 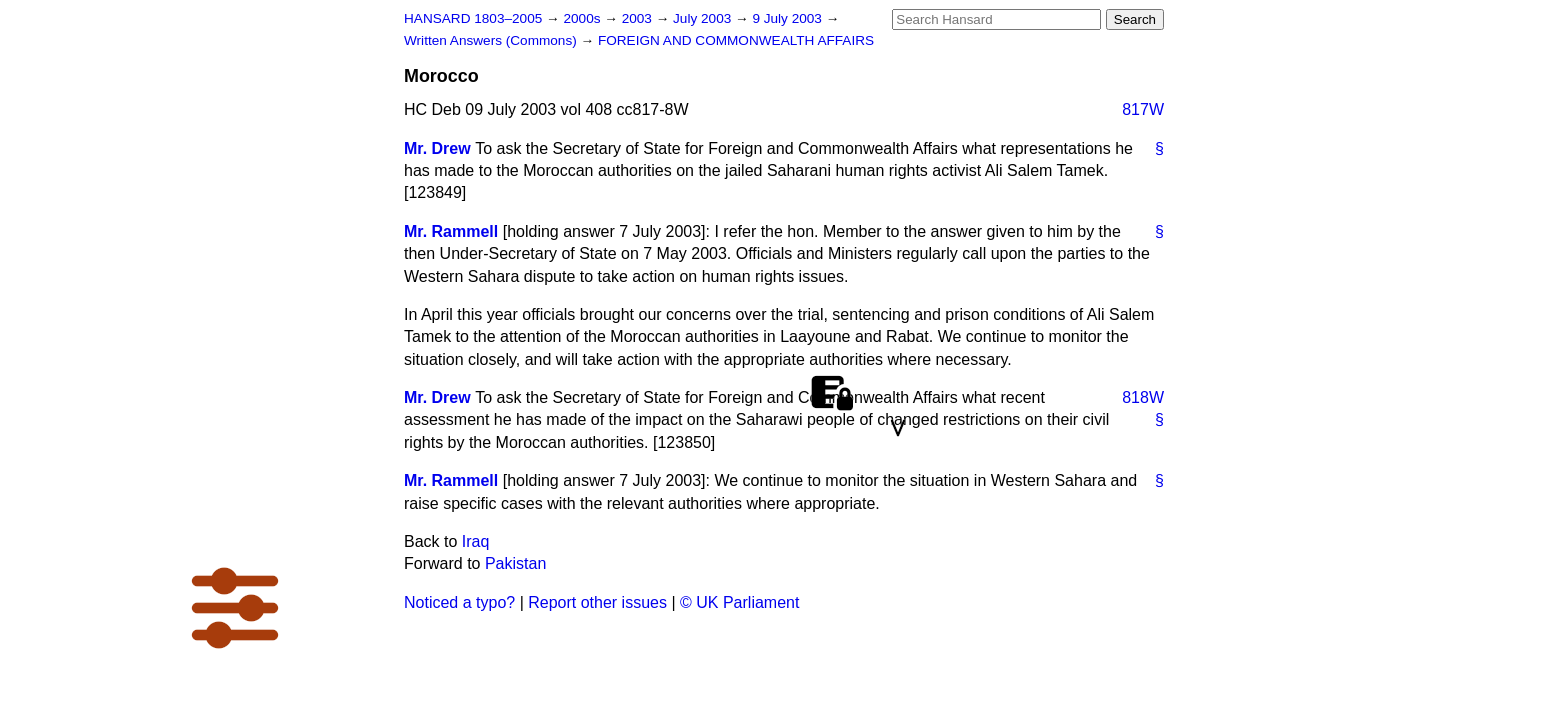 What do you see at coordinates (898, 428) in the screenshot?
I see `indicates a verified or validated status` at bounding box center [898, 428].